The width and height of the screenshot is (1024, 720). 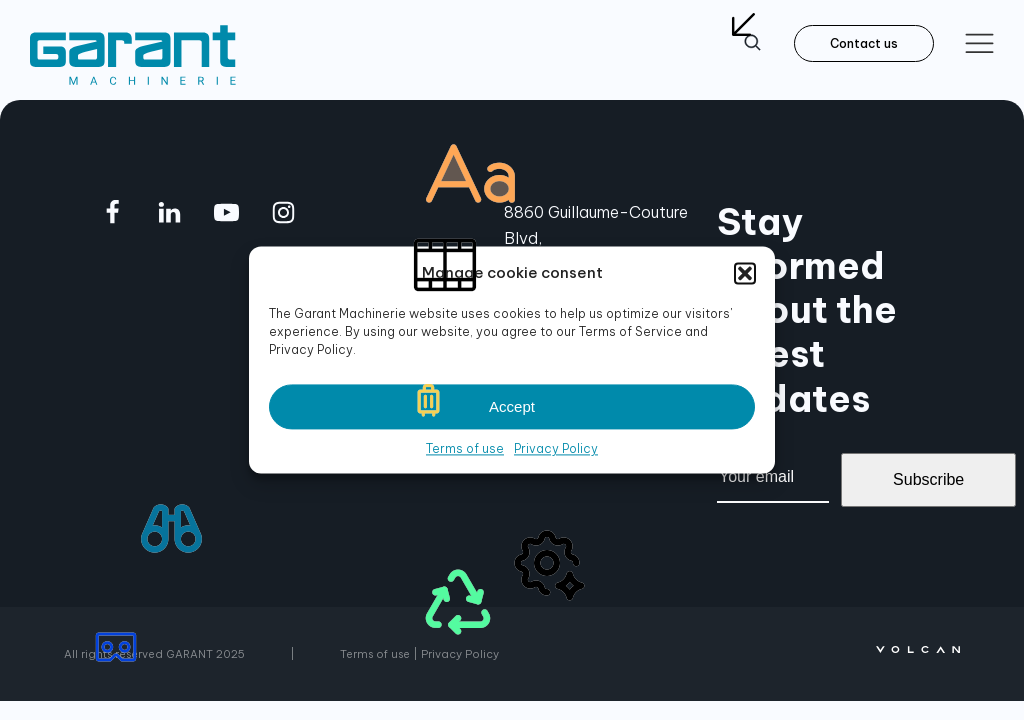 I want to click on access AI-powered or smart settings, so click(x=547, y=563).